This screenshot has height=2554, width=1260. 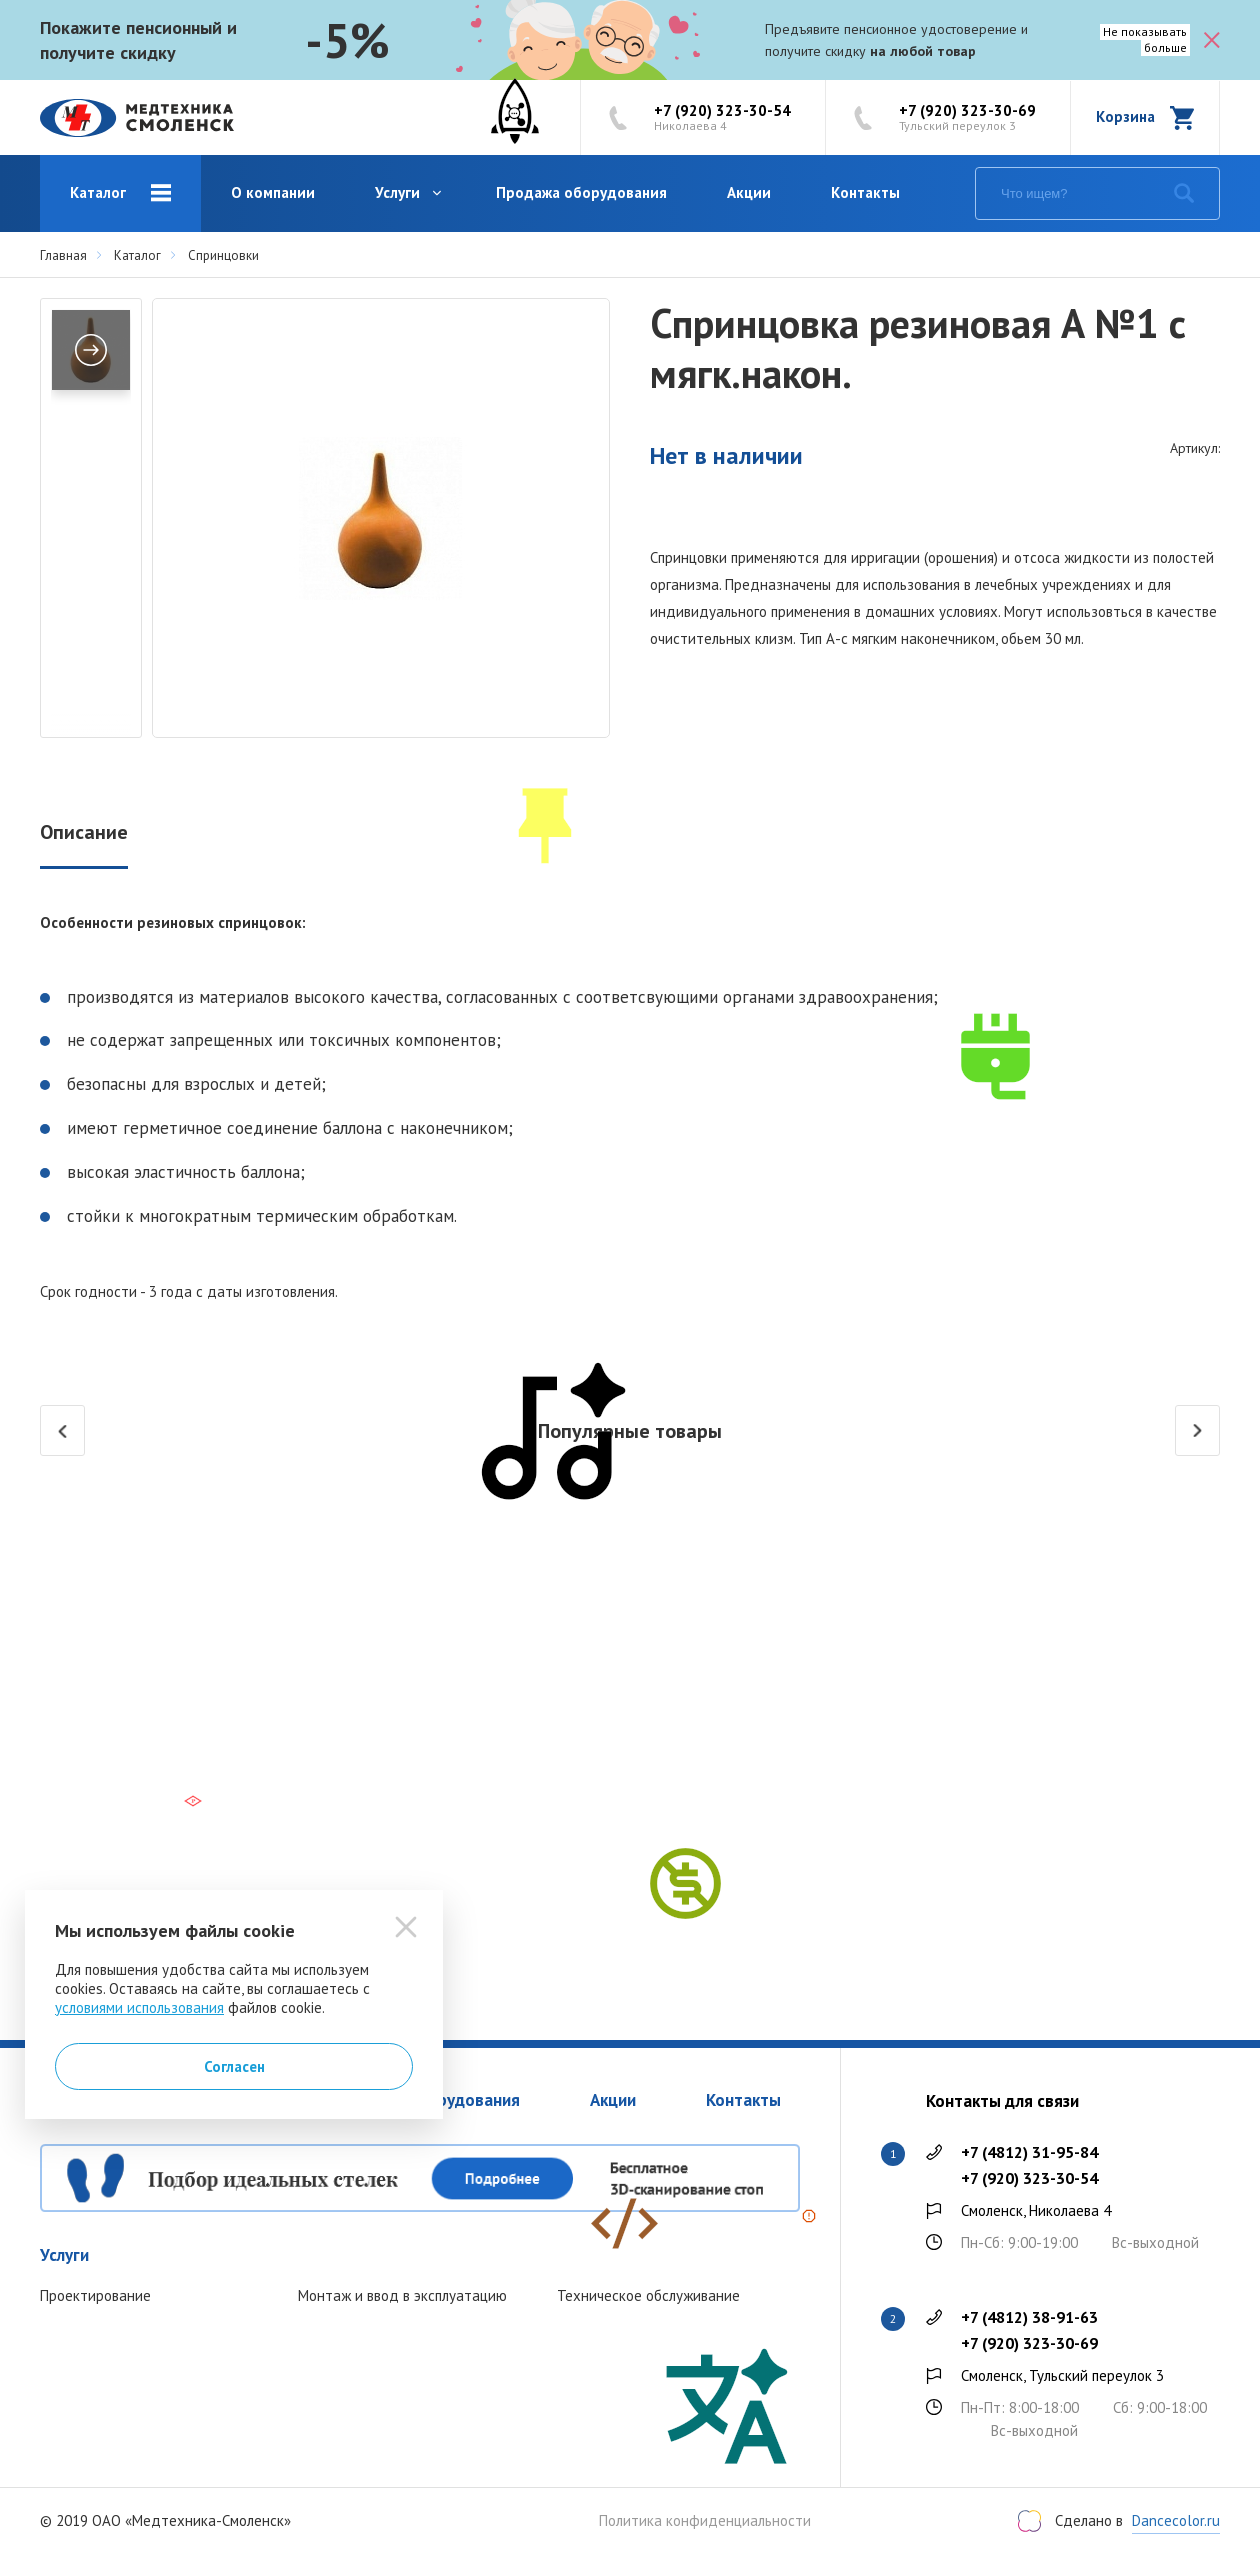 What do you see at coordinates (557, 1438) in the screenshot?
I see `access AI-powered music features` at bounding box center [557, 1438].